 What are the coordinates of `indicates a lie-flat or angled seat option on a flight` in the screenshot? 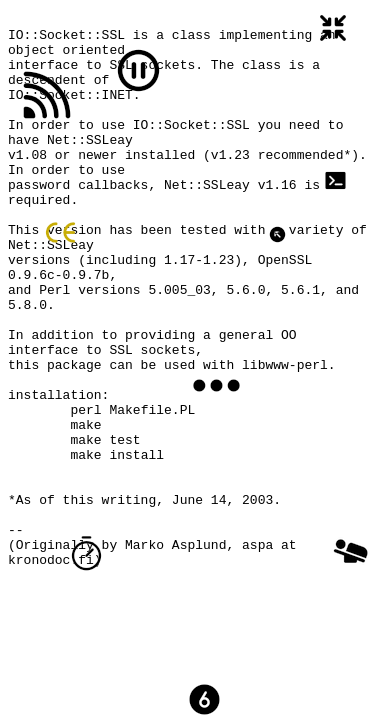 It's located at (350, 551).